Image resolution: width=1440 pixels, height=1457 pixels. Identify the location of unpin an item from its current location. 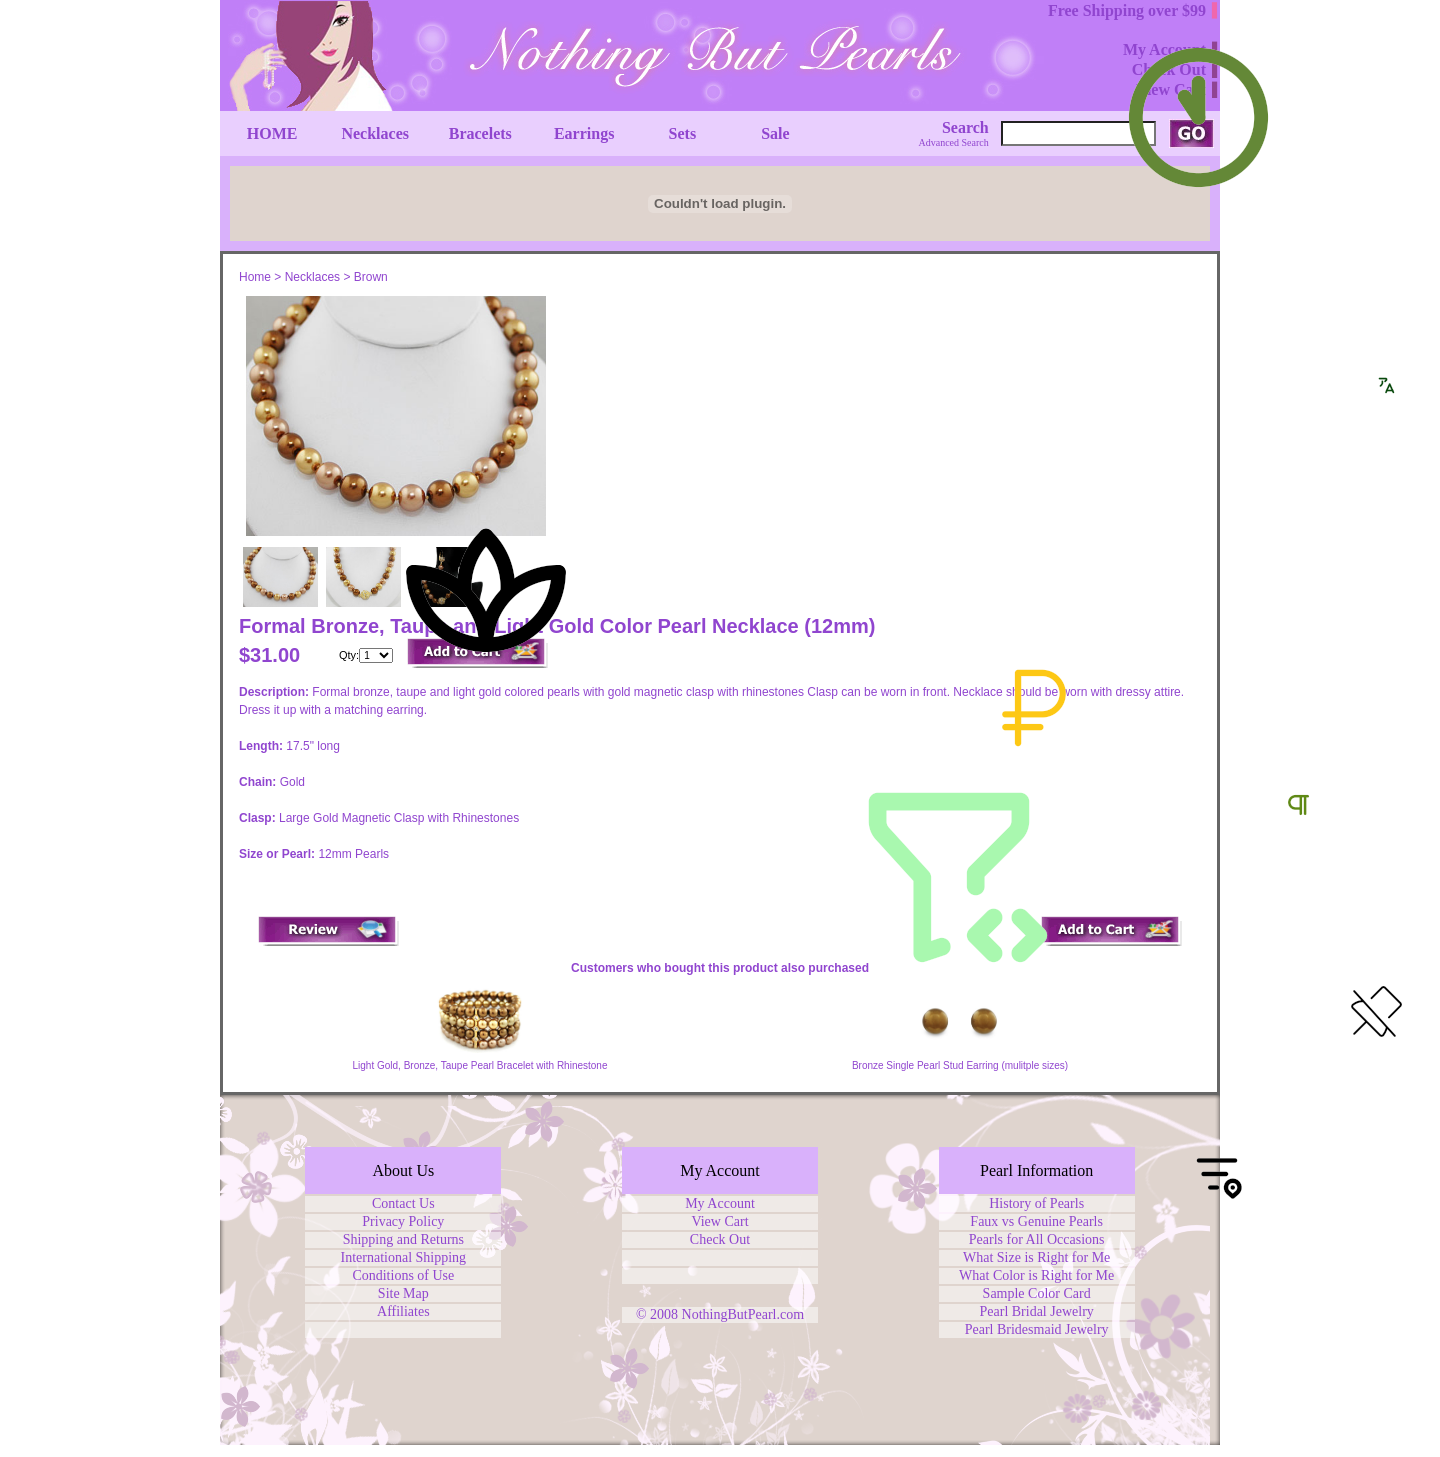
(1374, 1013).